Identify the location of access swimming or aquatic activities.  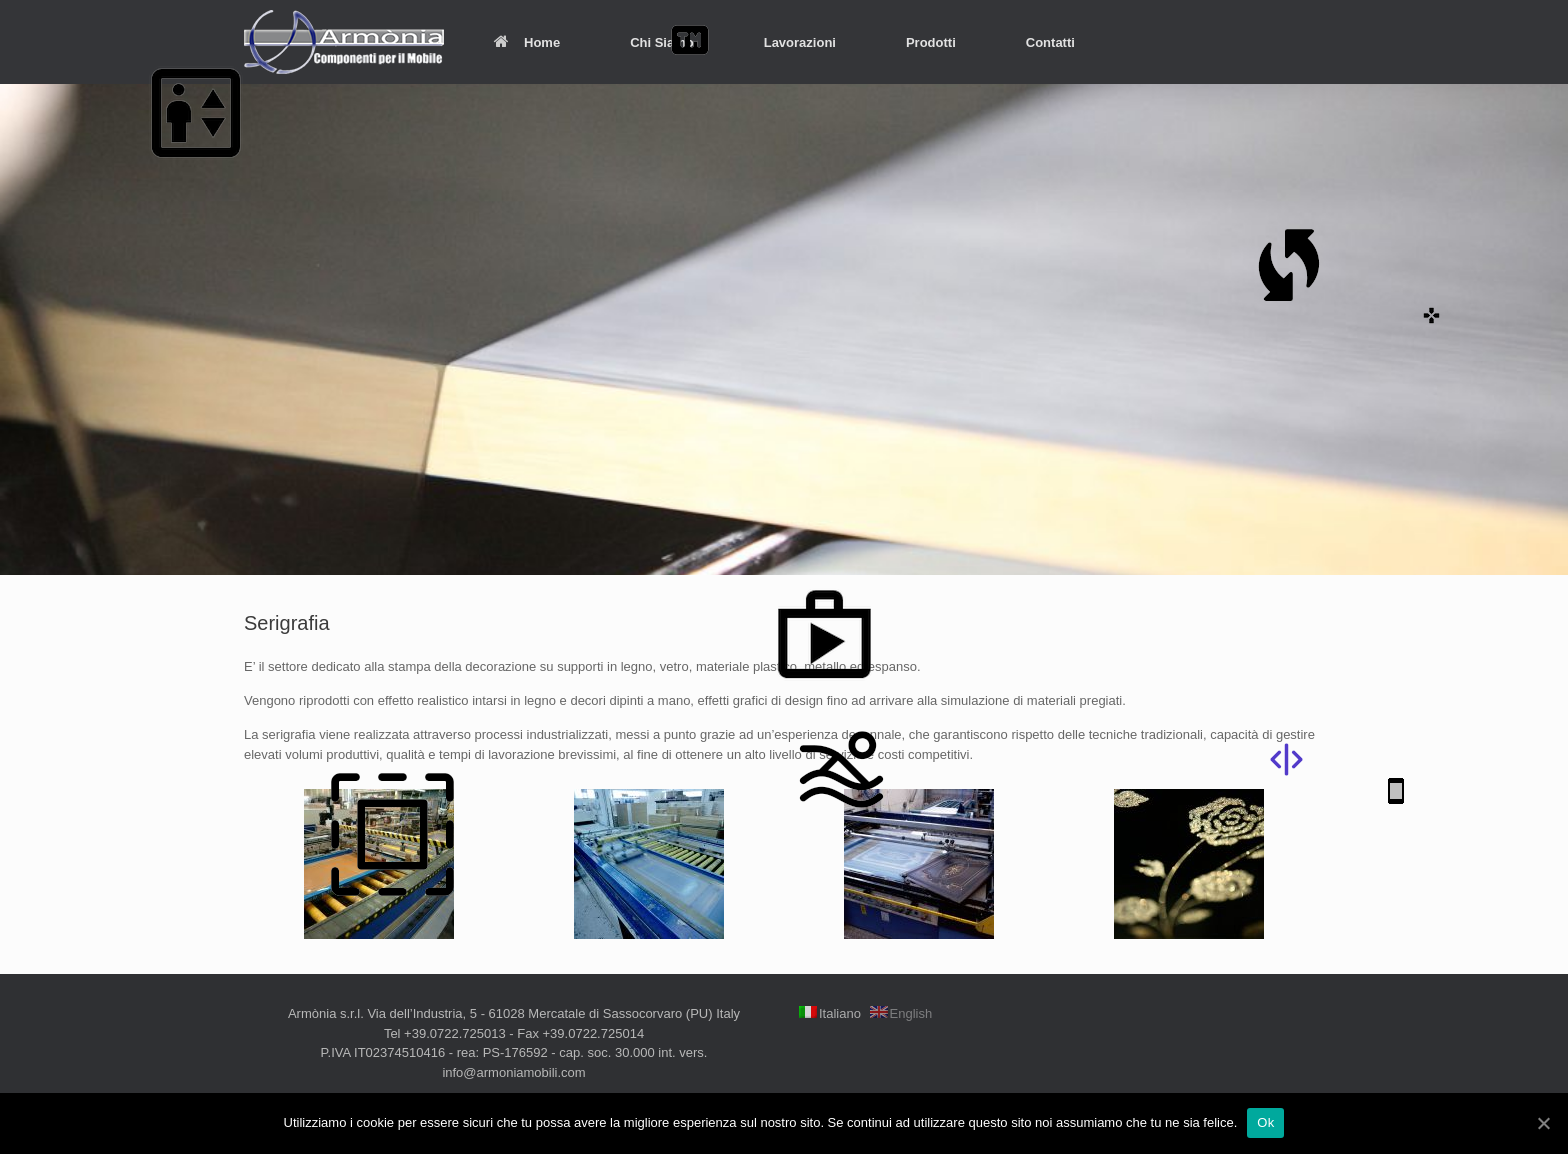
(841, 769).